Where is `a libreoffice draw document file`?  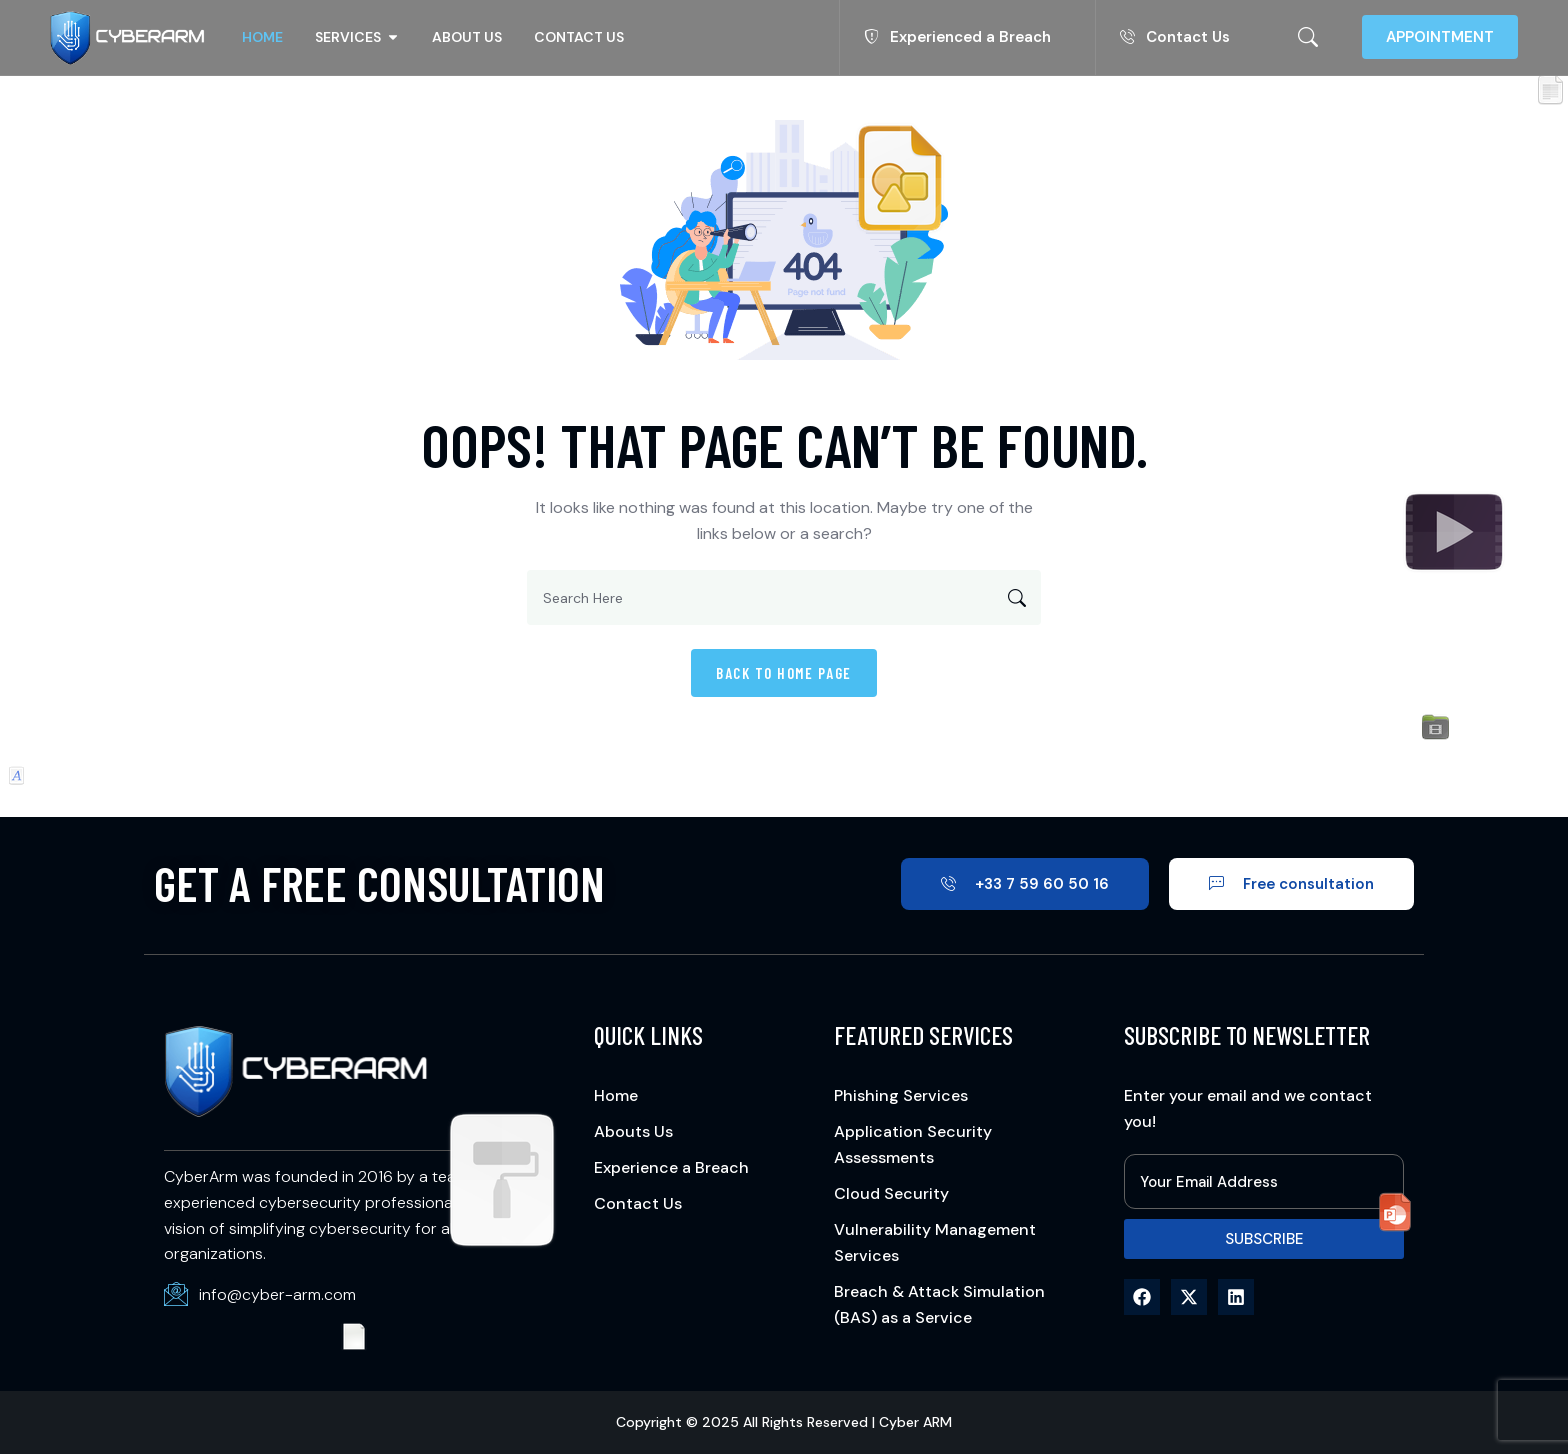 a libreoffice draw document file is located at coordinates (900, 178).